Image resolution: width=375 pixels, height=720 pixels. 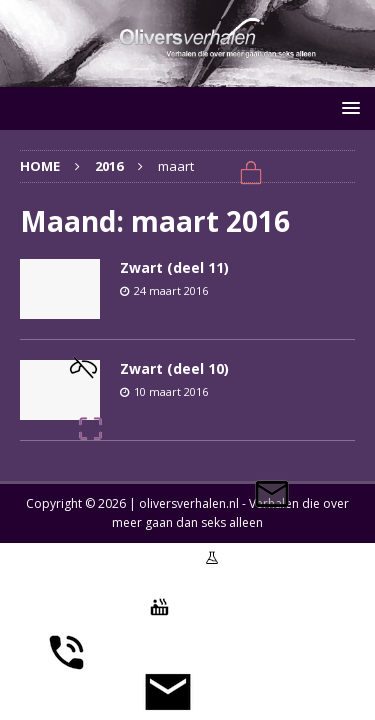 What do you see at coordinates (66, 652) in the screenshot?
I see `indicates an active phone call in progress` at bounding box center [66, 652].